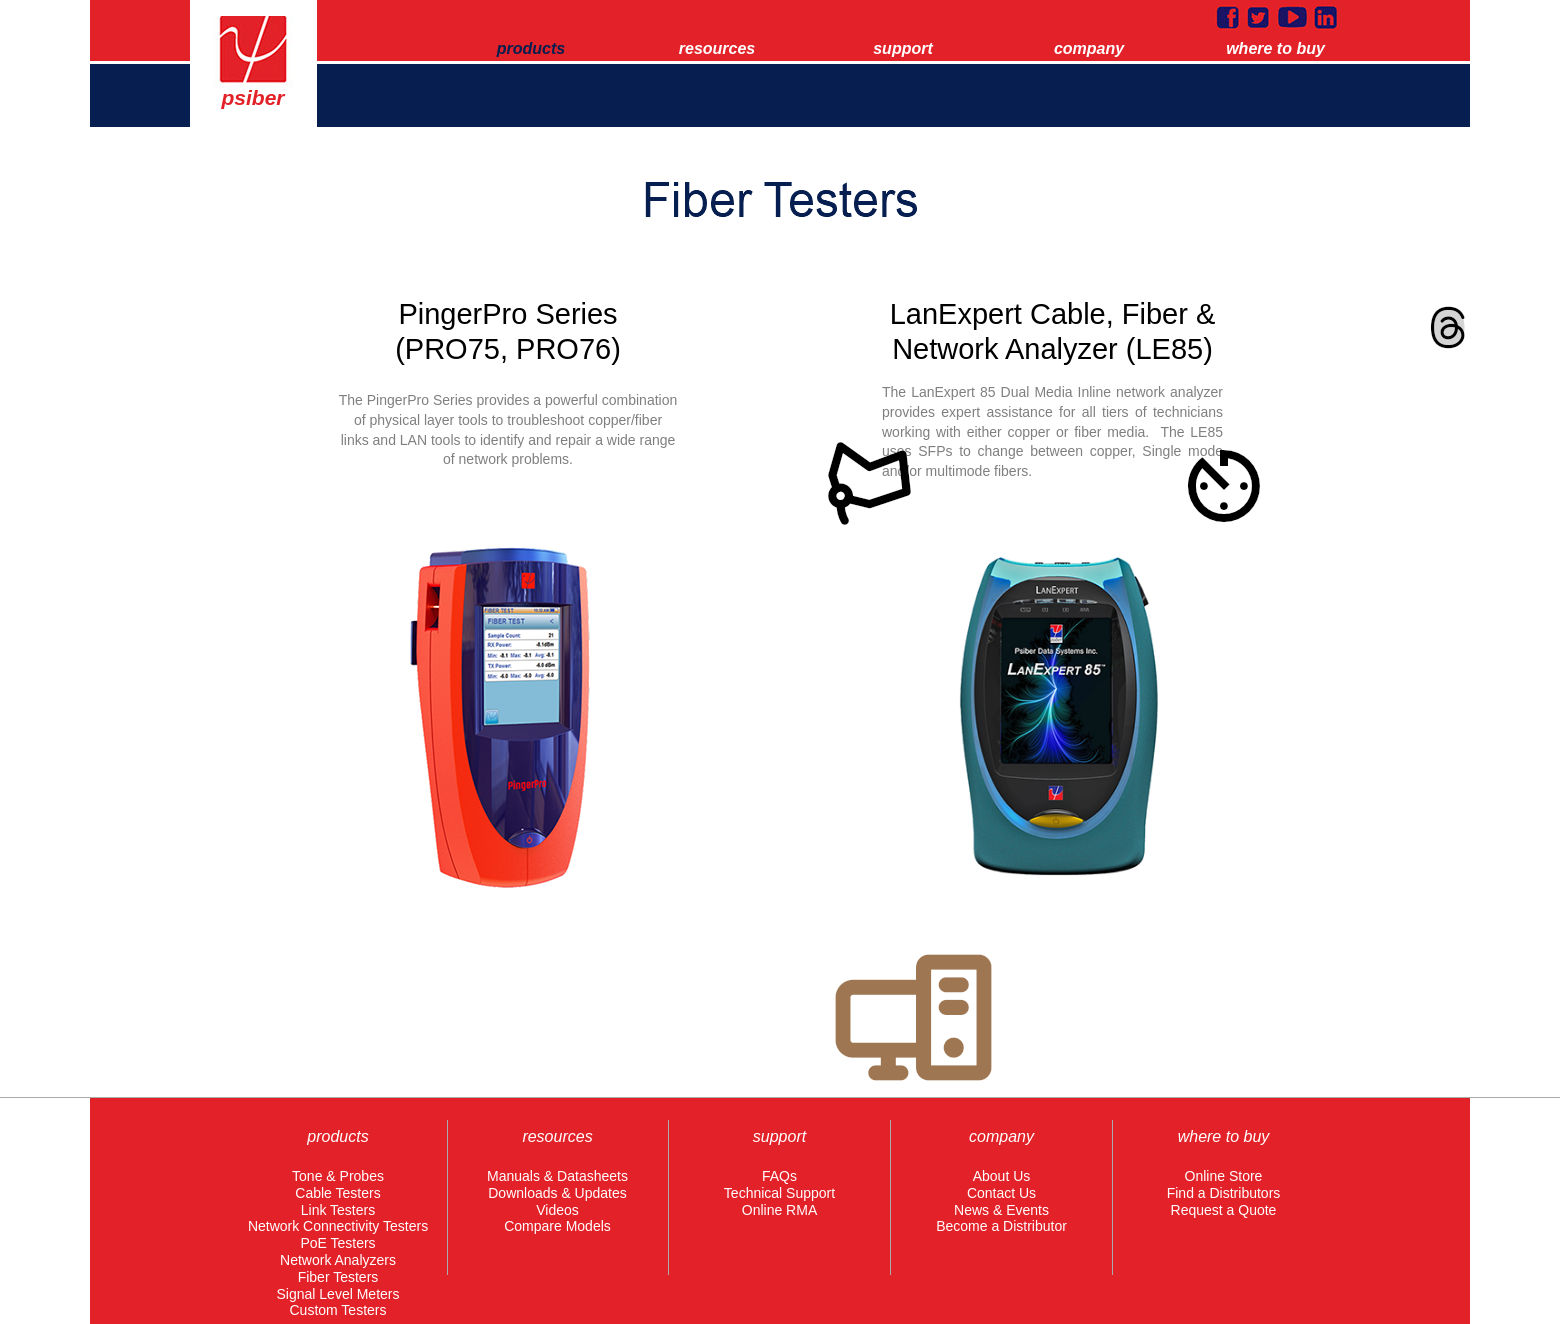 This screenshot has height=1324, width=1560. I want to click on select a custom polygonal area, so click(869, 483).